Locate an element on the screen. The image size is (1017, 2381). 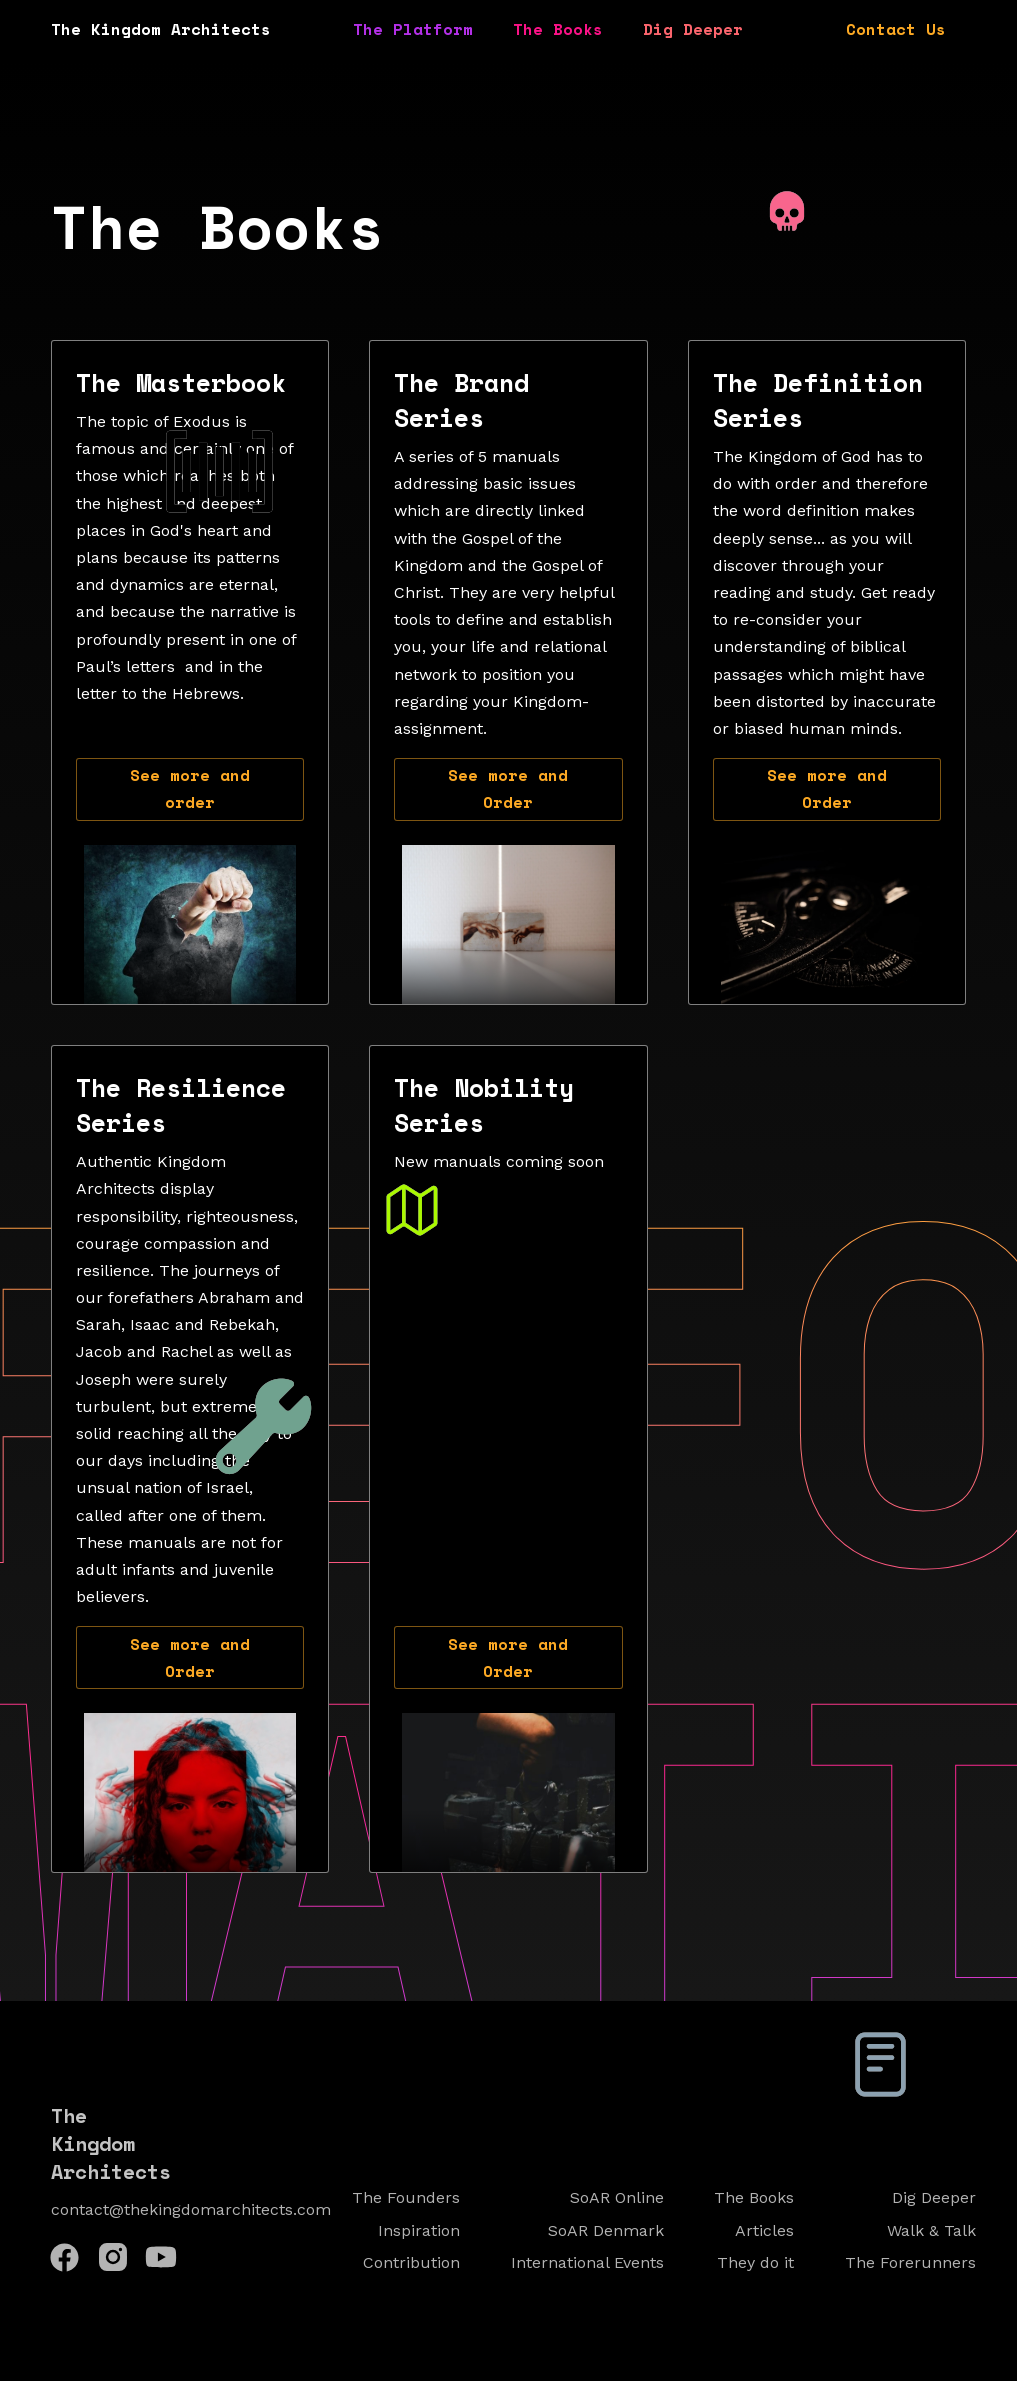
access settings or configuration options is located at coordinates (263, 1426).